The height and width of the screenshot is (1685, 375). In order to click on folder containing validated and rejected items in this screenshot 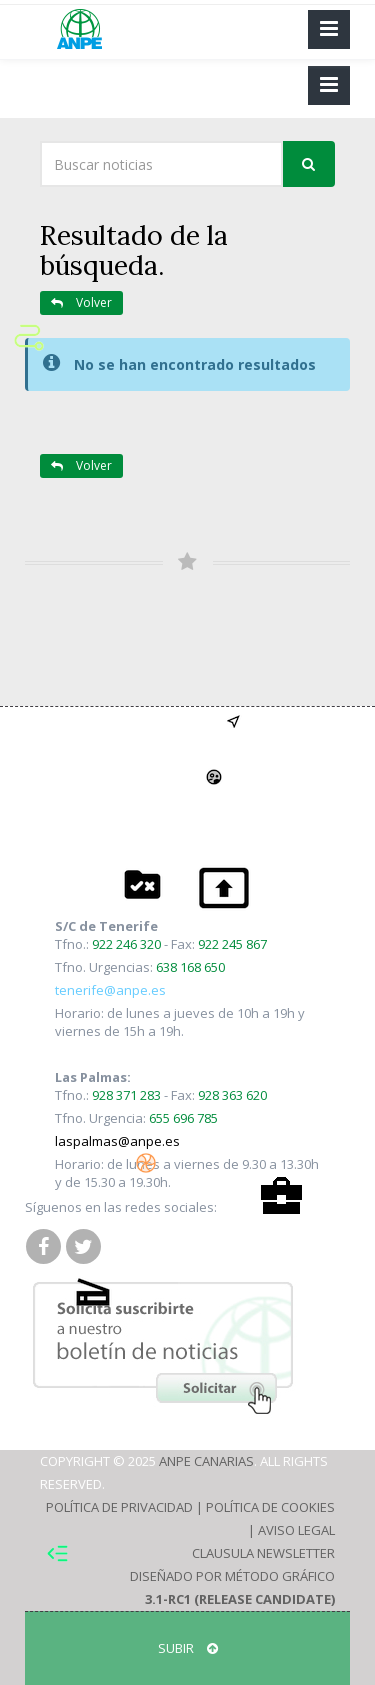, I will do `click(142, 884)`.